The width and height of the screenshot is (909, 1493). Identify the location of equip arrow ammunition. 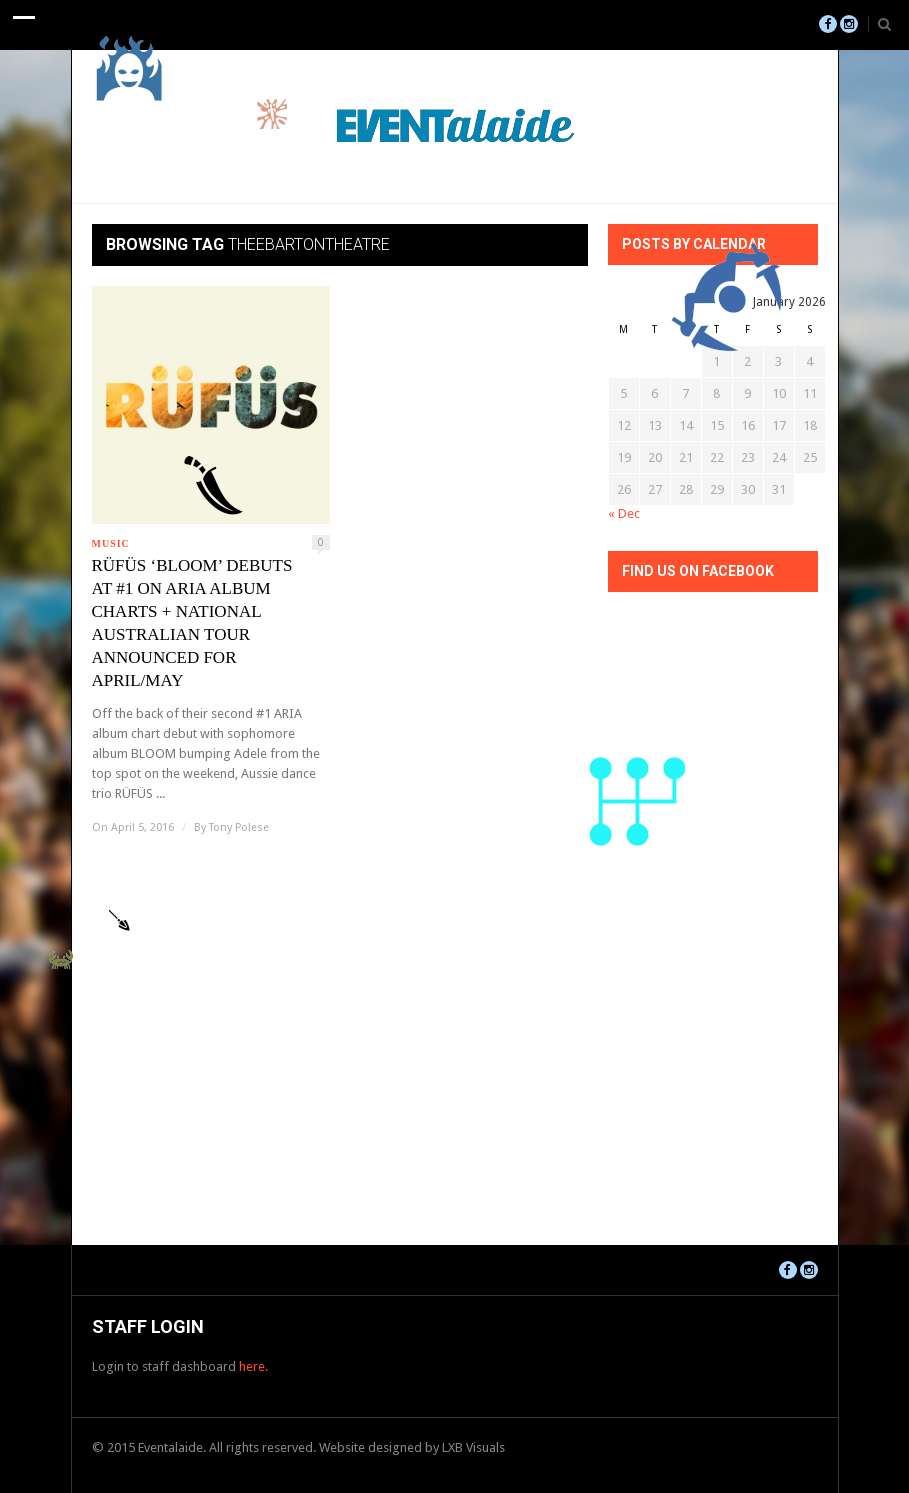
(119, 920).